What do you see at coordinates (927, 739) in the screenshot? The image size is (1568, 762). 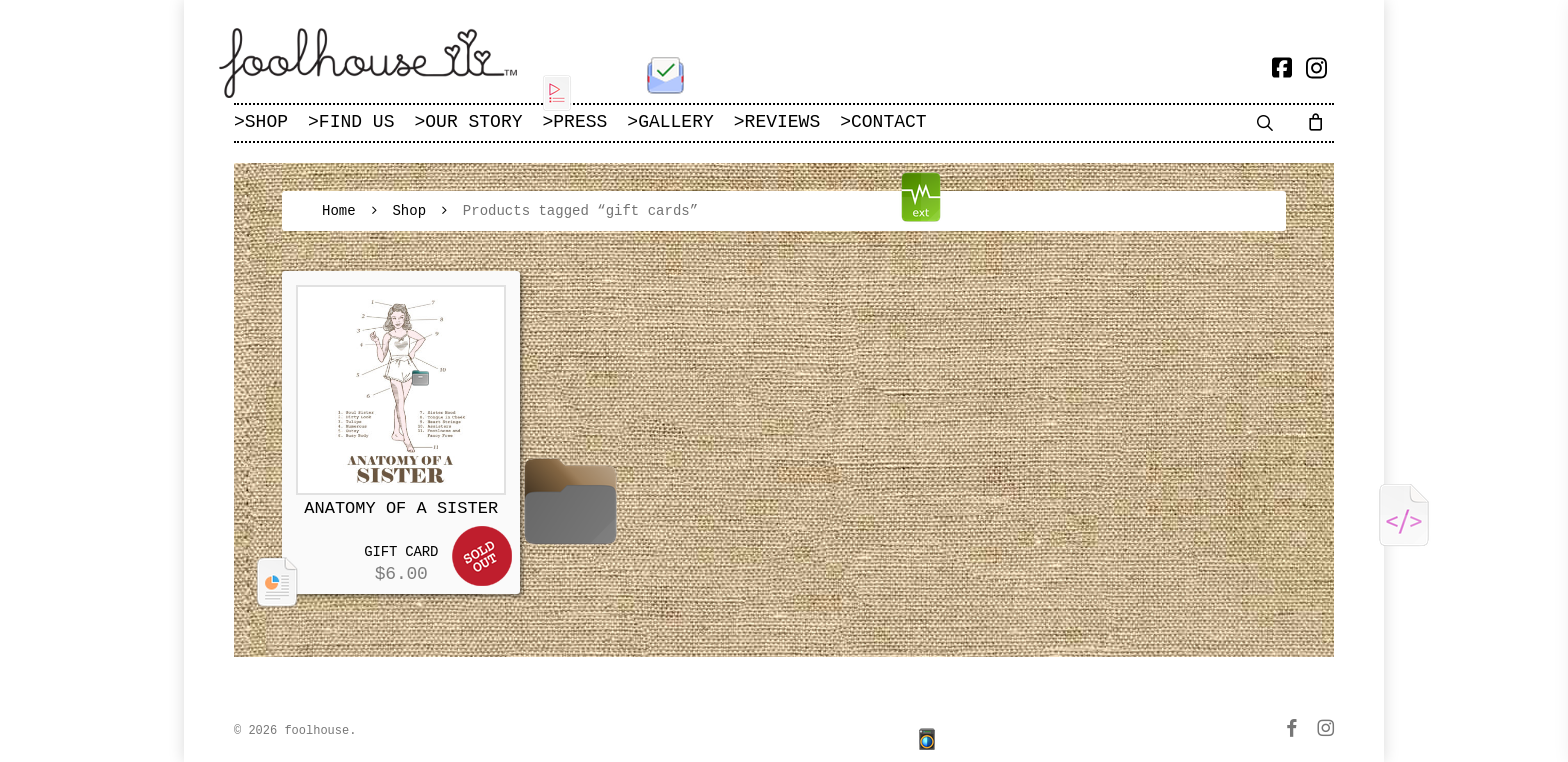 I see `access RAID storage configuration settings` at bounding box center [927, 739].